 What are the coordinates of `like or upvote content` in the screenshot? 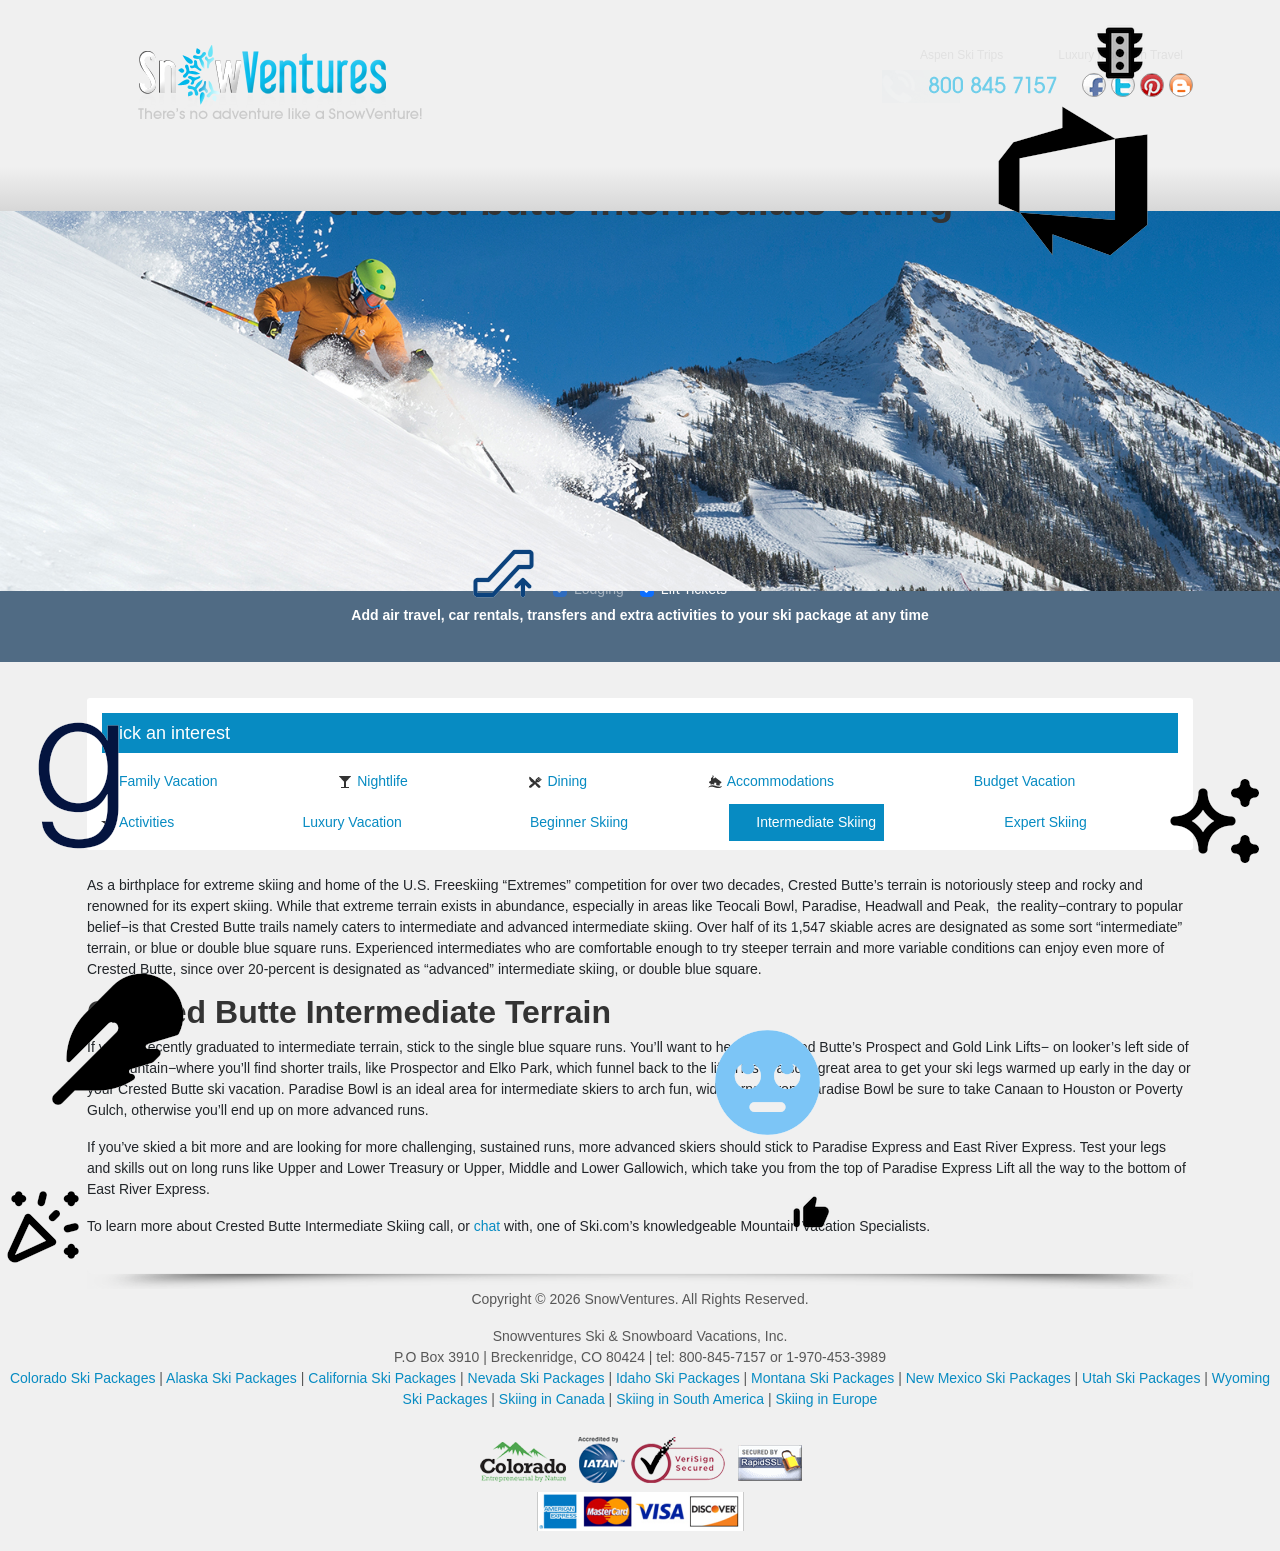 It's located at (811, 1213).